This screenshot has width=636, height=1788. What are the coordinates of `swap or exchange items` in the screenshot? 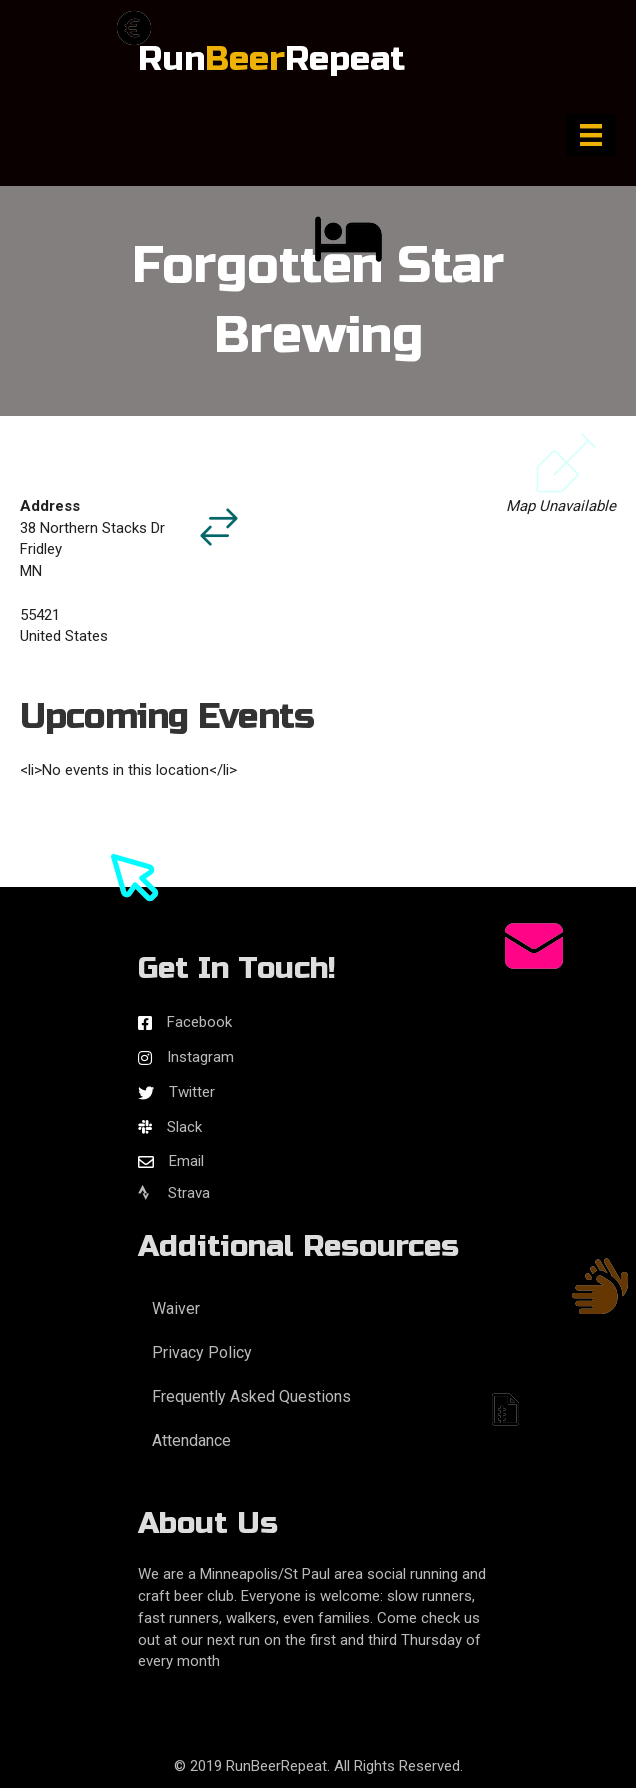 It's located at (219, 527).